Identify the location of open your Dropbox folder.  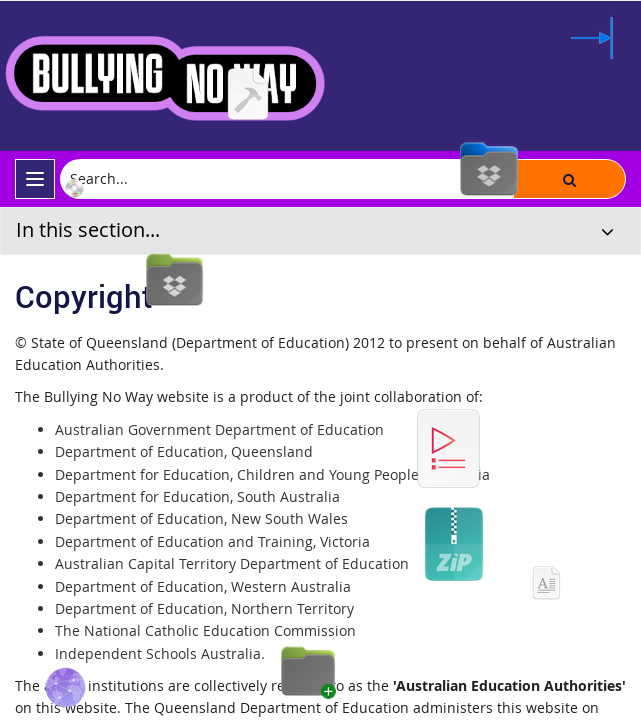
(489, 169).